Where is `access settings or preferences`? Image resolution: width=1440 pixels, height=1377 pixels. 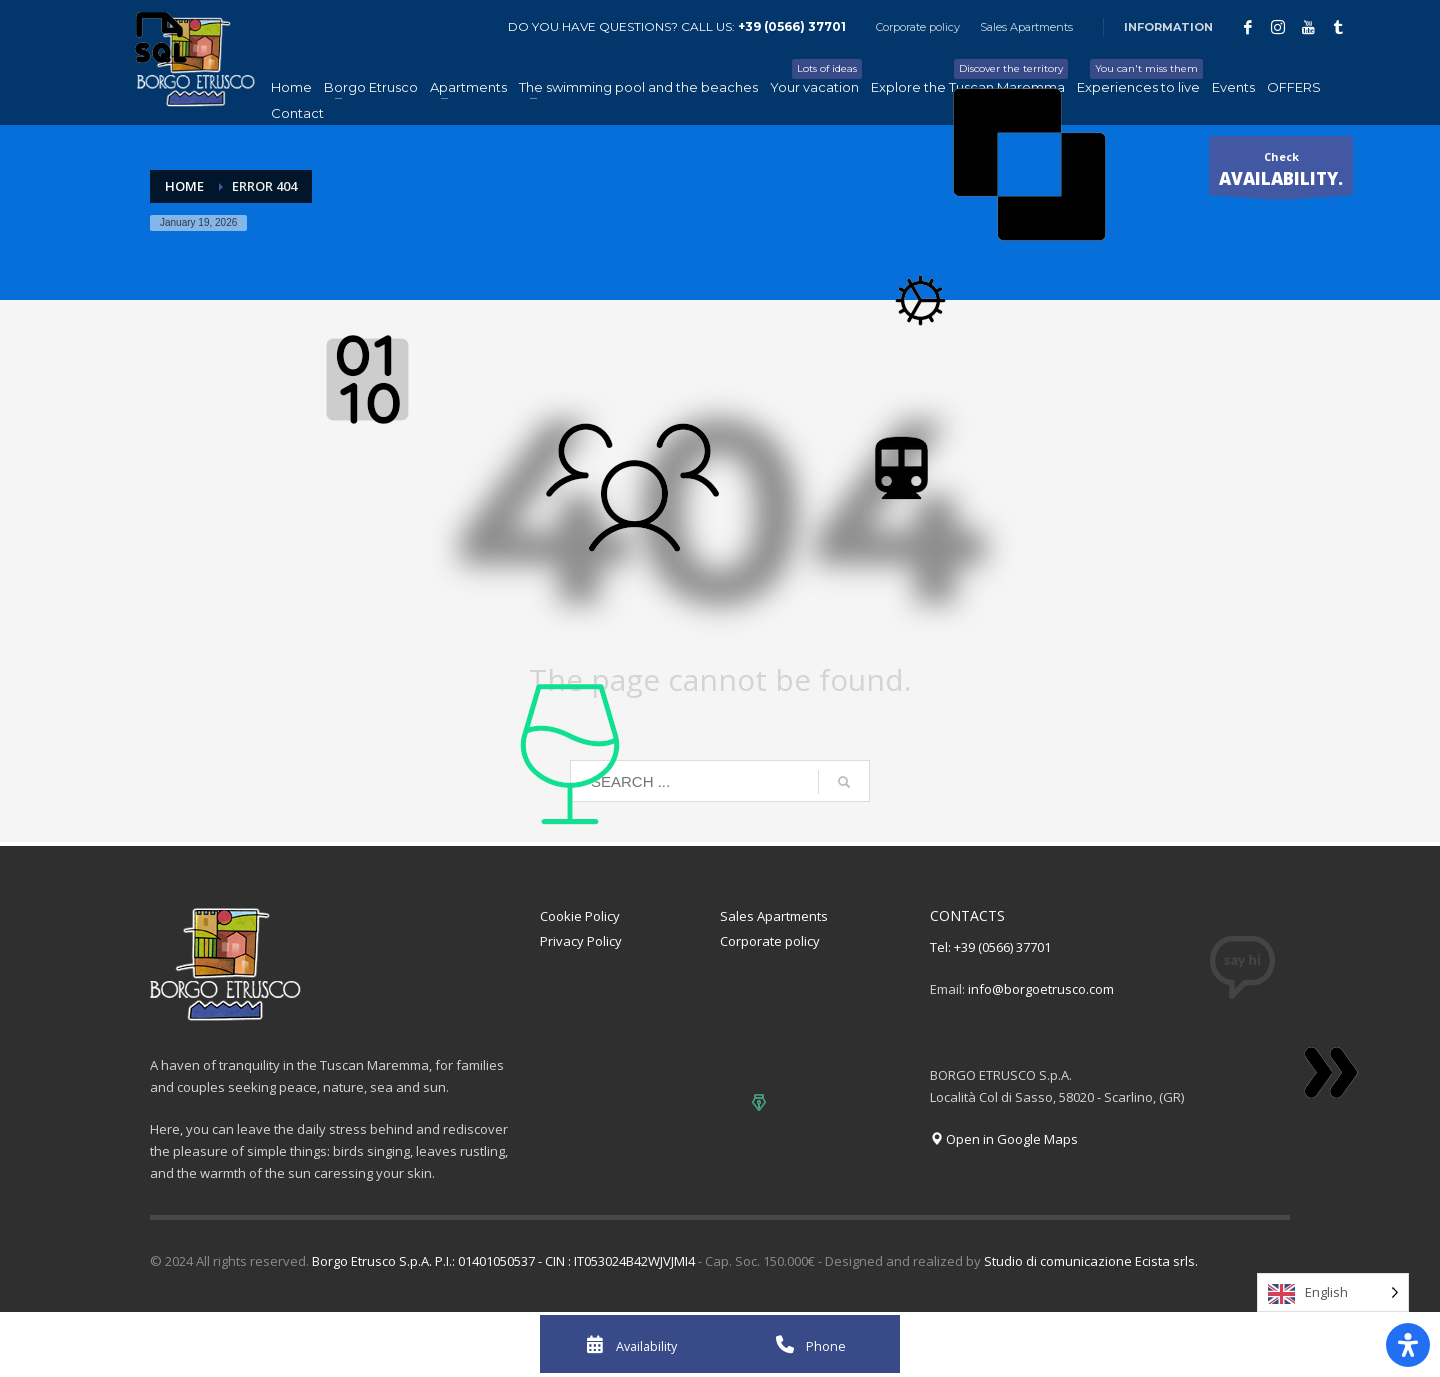
access settings or preferences is located at coordinates (920, 300).